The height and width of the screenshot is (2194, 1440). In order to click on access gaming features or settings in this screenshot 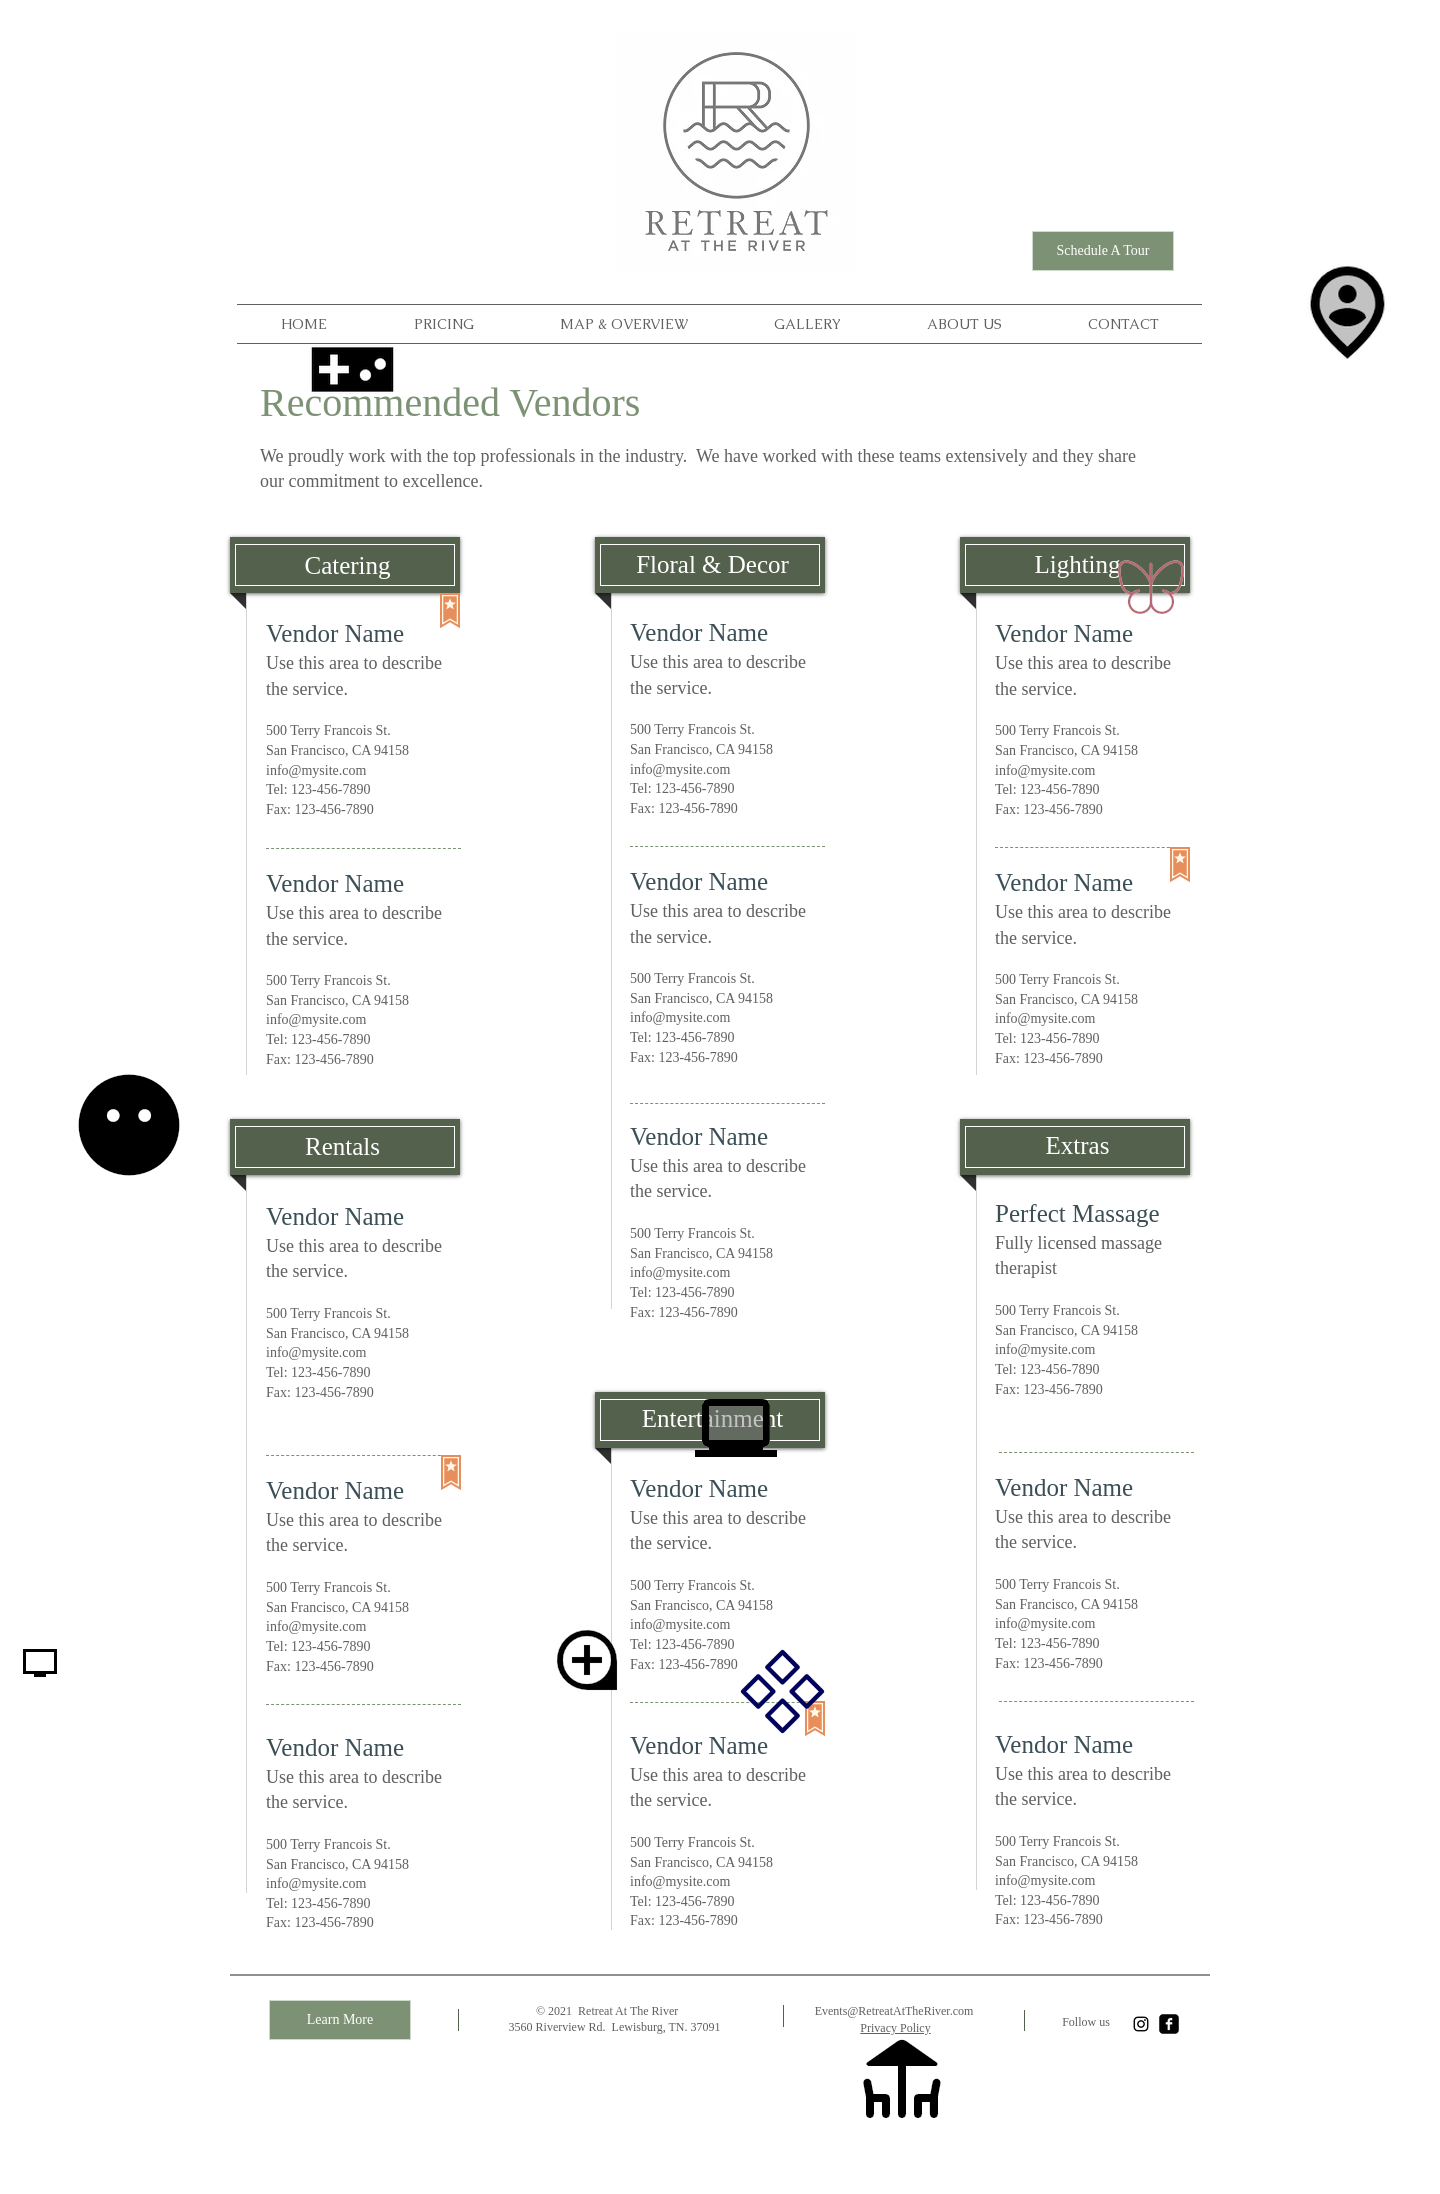, I will do `click(352, 369)`.